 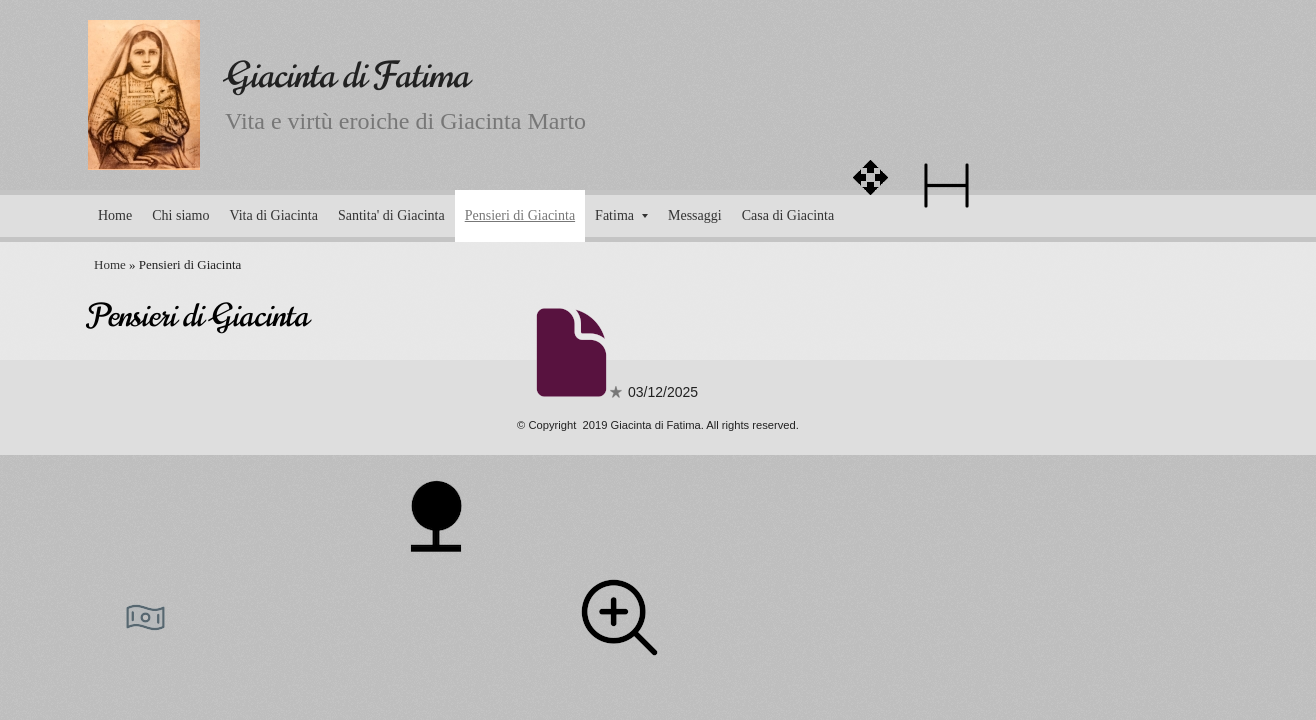 What do you see at coordinates (145, 617) in the screenshot?
I see `view payment or transaction details` at bounding box center [145, 617].